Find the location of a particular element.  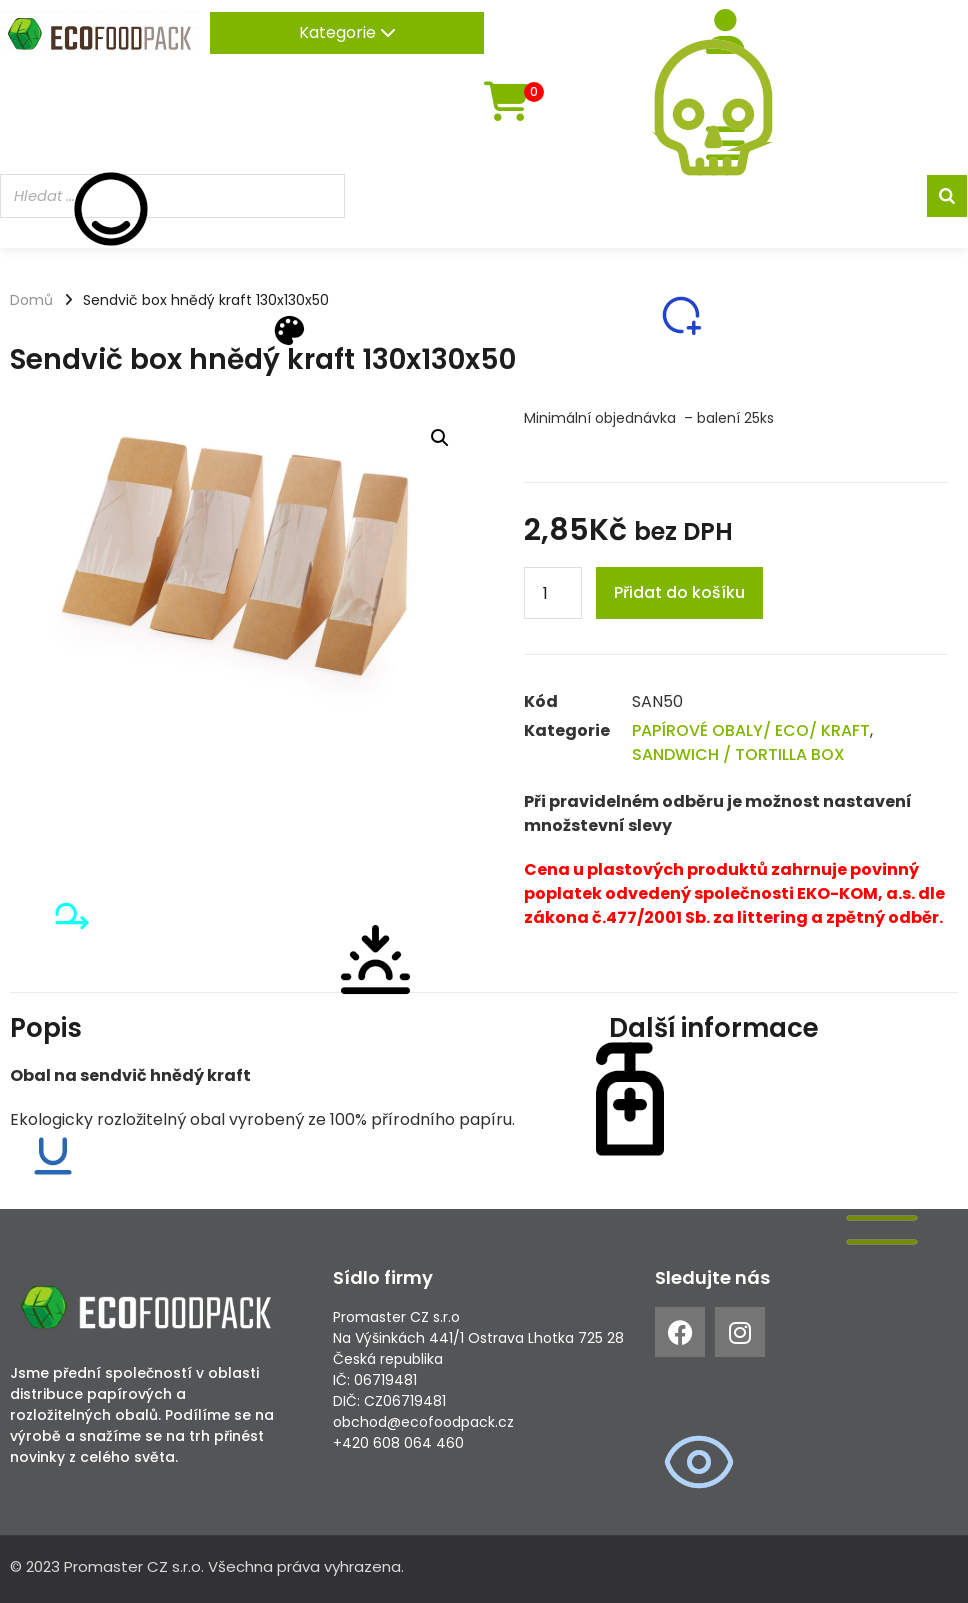

set display to evening or night mode is located at coordinates (375, 959).